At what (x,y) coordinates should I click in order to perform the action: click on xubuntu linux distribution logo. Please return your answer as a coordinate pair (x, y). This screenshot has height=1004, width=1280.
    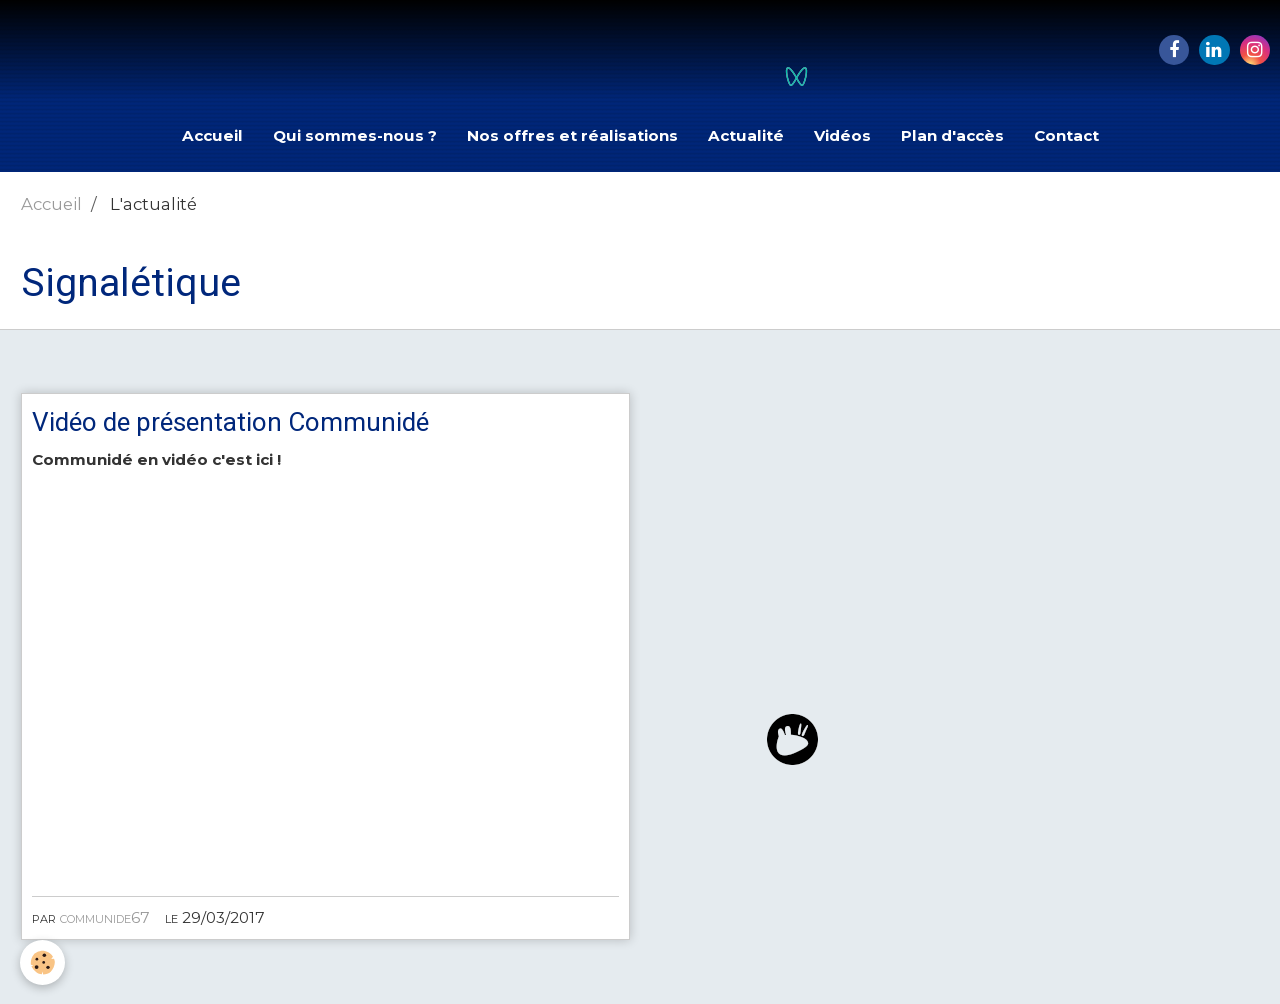
    Looking at the image, I should click on (792, 739).